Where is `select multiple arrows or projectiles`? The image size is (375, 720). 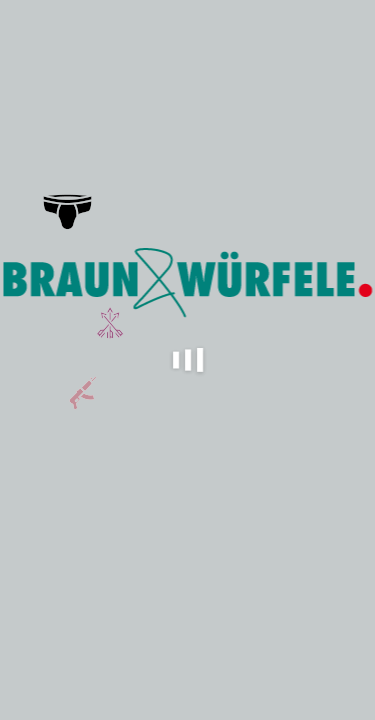
select multiple arrows or projectiles is located at coordinates (110, 323).